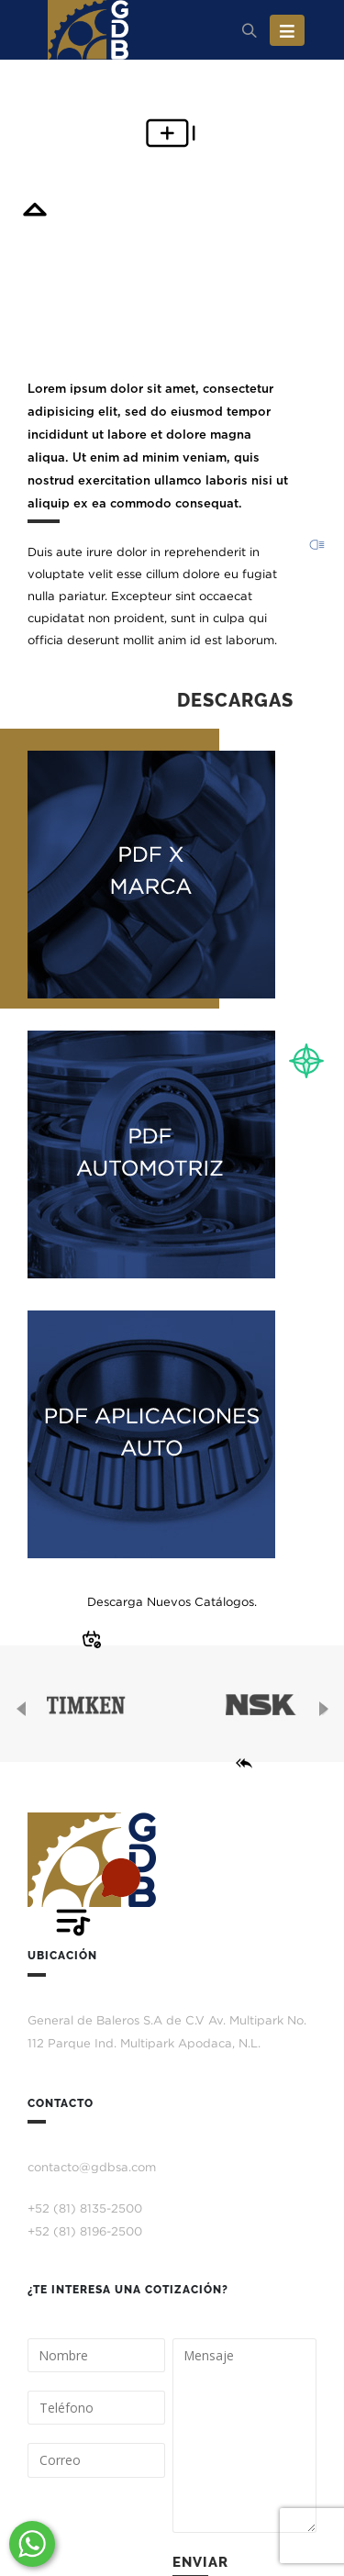 The width and height of the screenshot is (344, 2576). I want to click on reply to all recipients of a message, so click(244, 1763).